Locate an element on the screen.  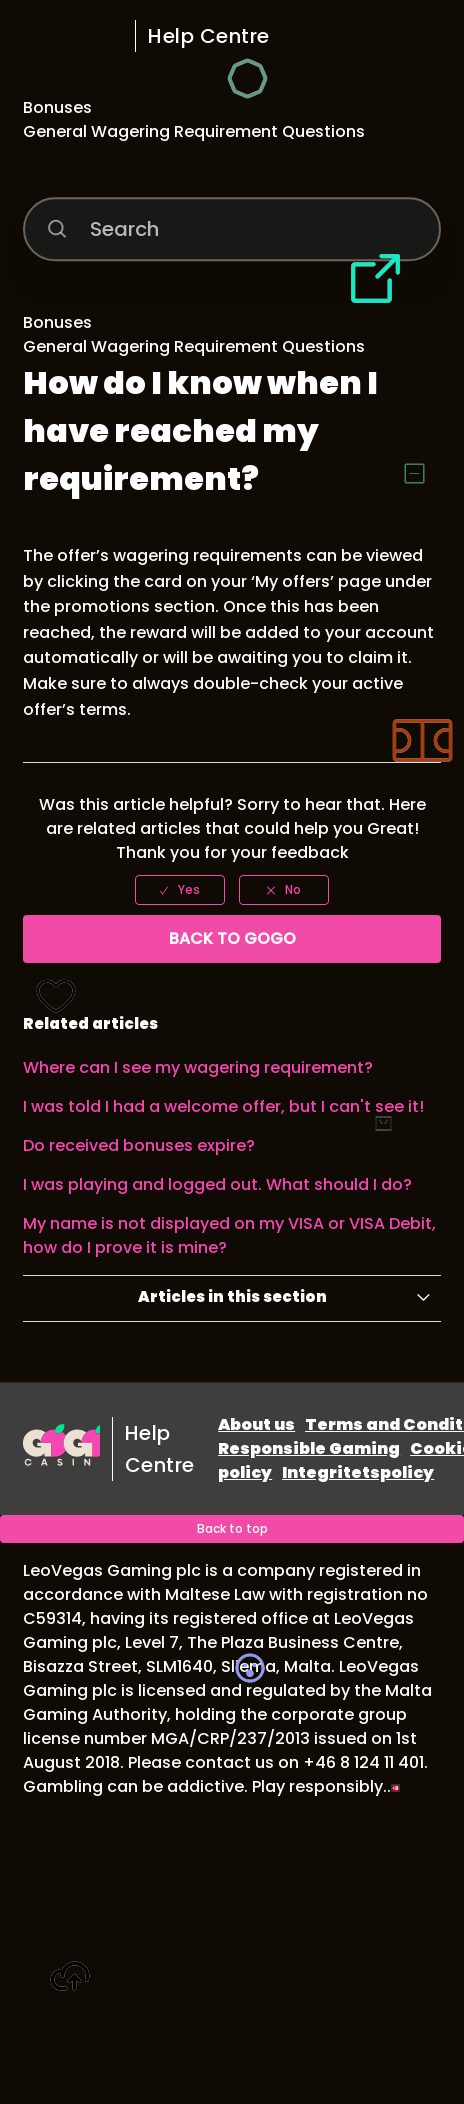
remove an item from a list or collection is located at coordinates (414, 473).